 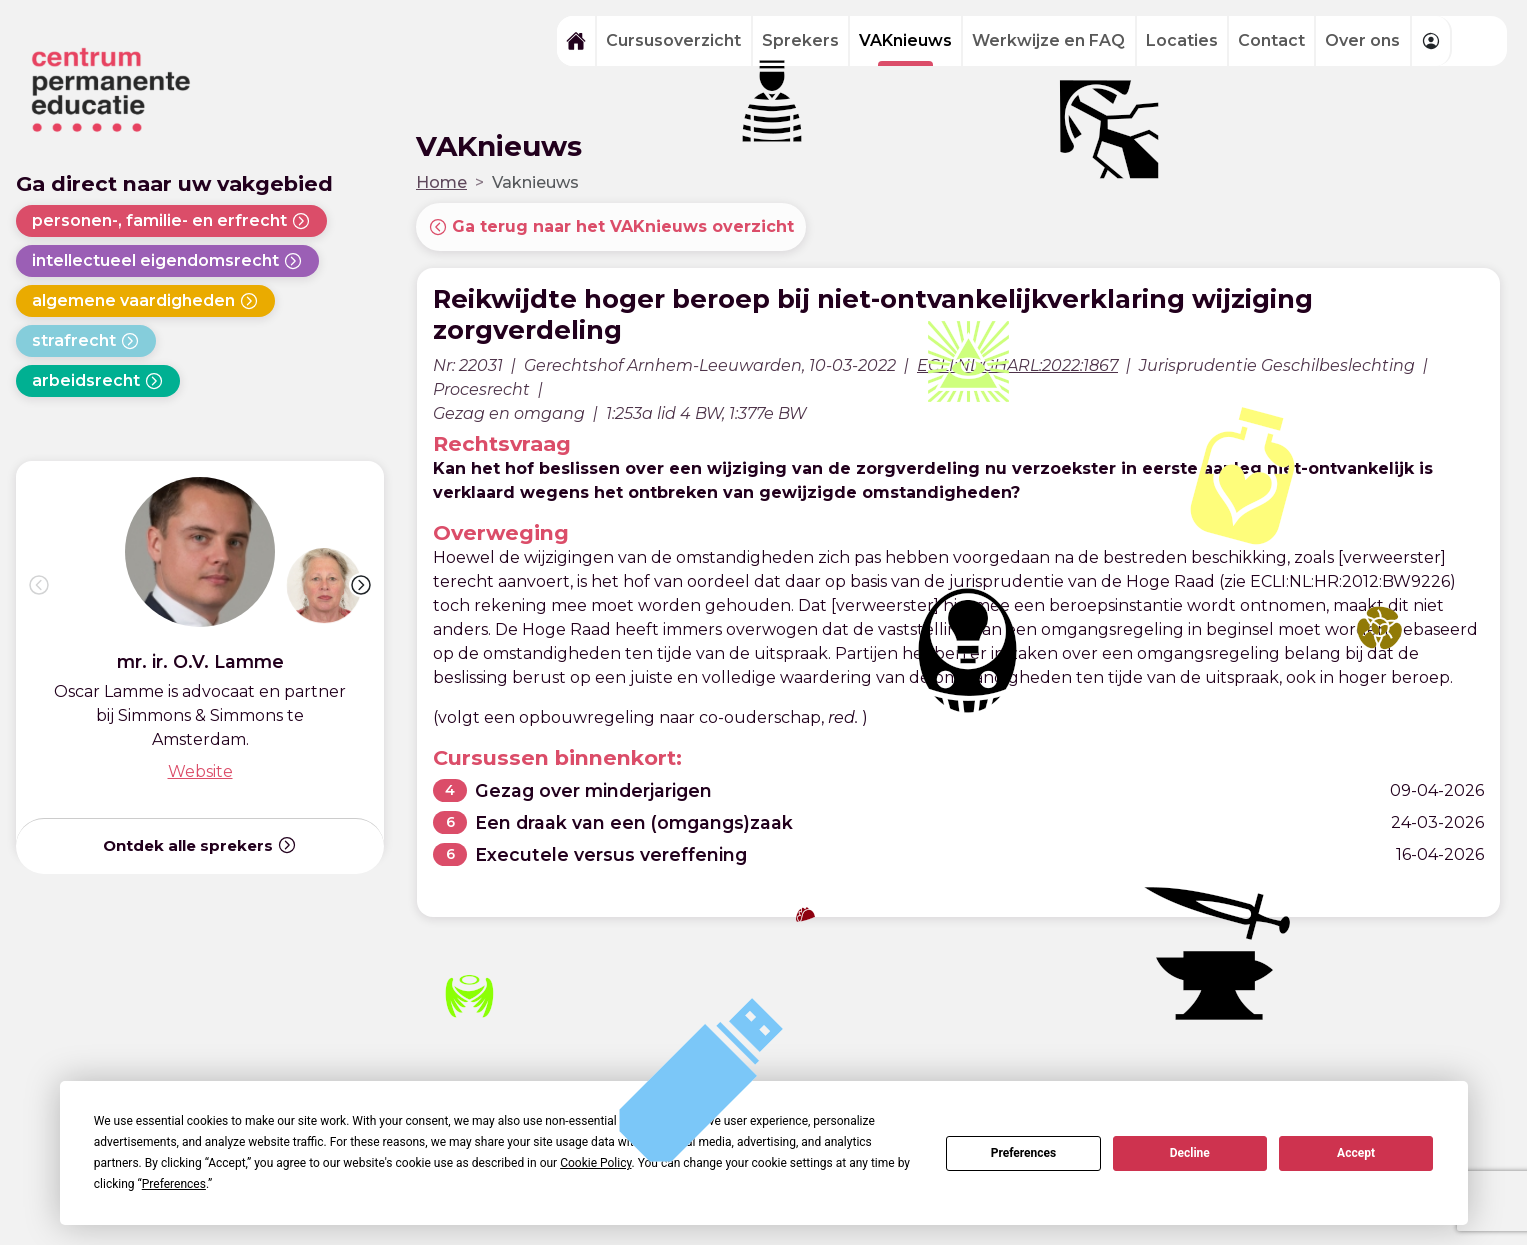 What do you see at coordinates (805, 914) in the screenshot?
I see `browse mexican food options` at bounding box center [805, 914].